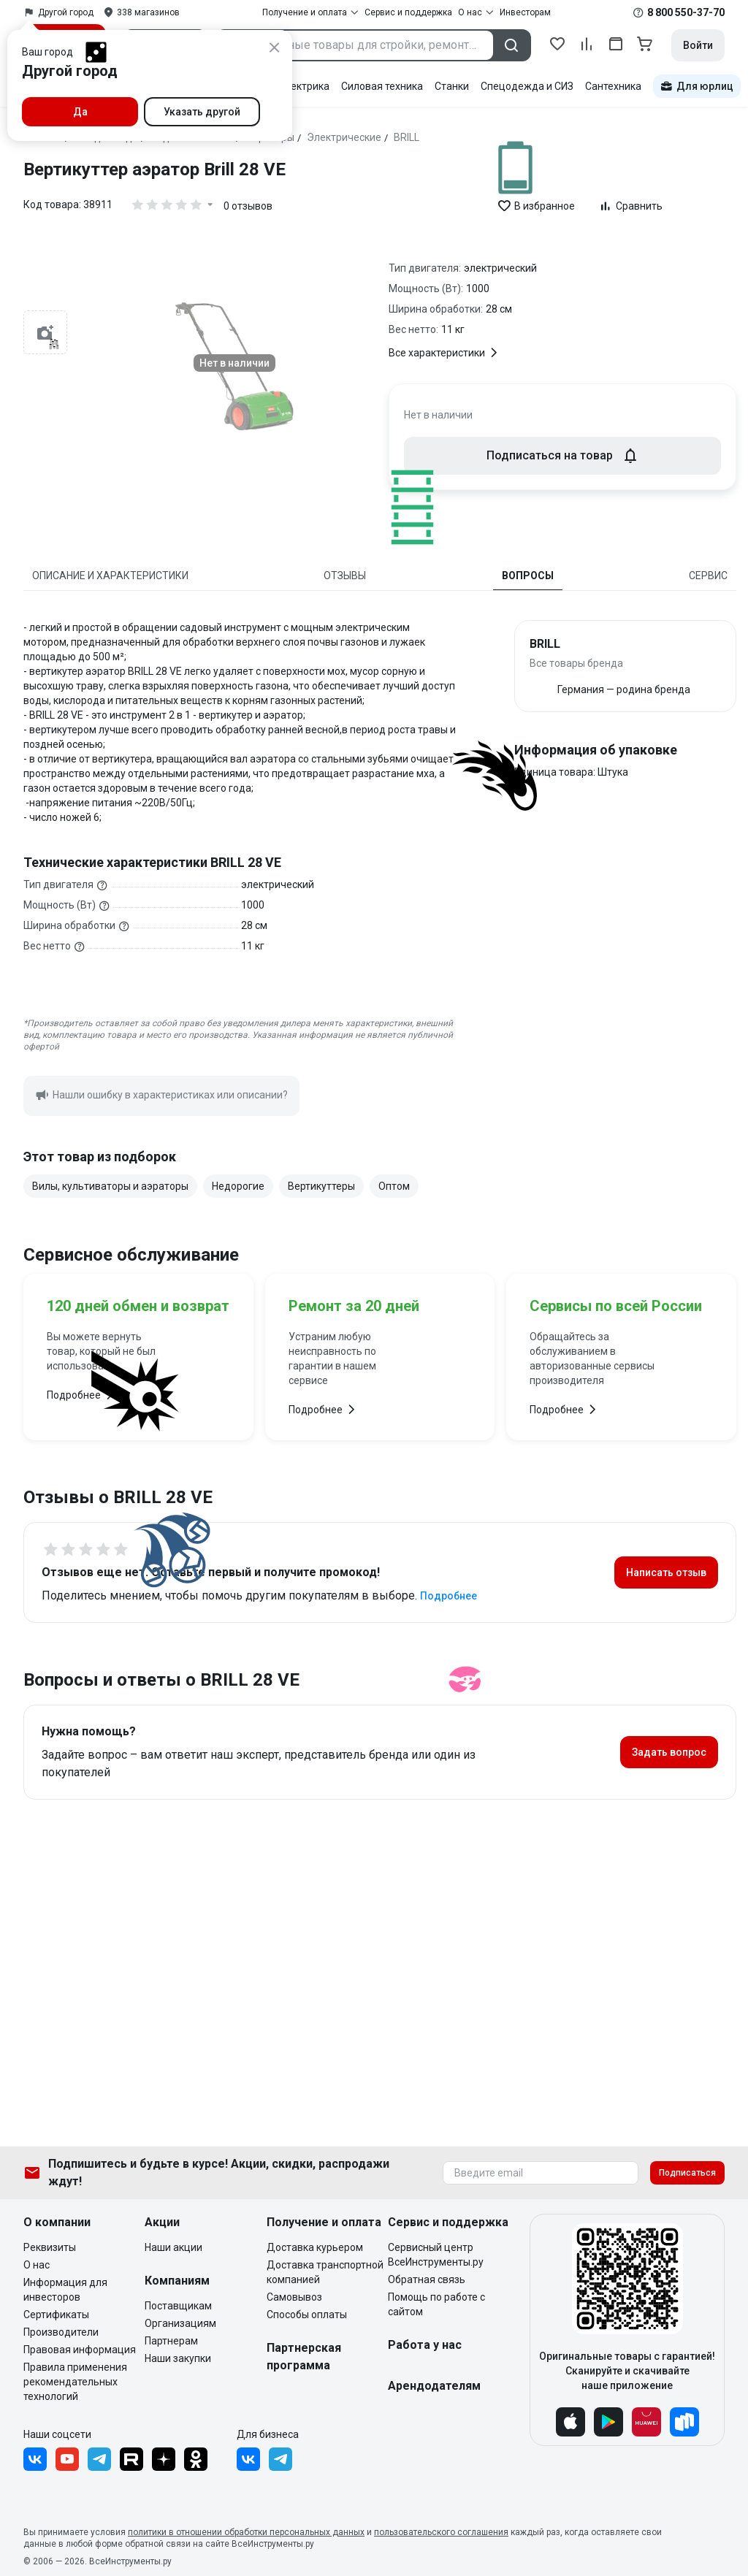 The width and height of the screenshot is (748, 2576). Describe the element at coordinates (465, 1679) in the screenshot. I see `crab character or creature in a game interface` at that location.